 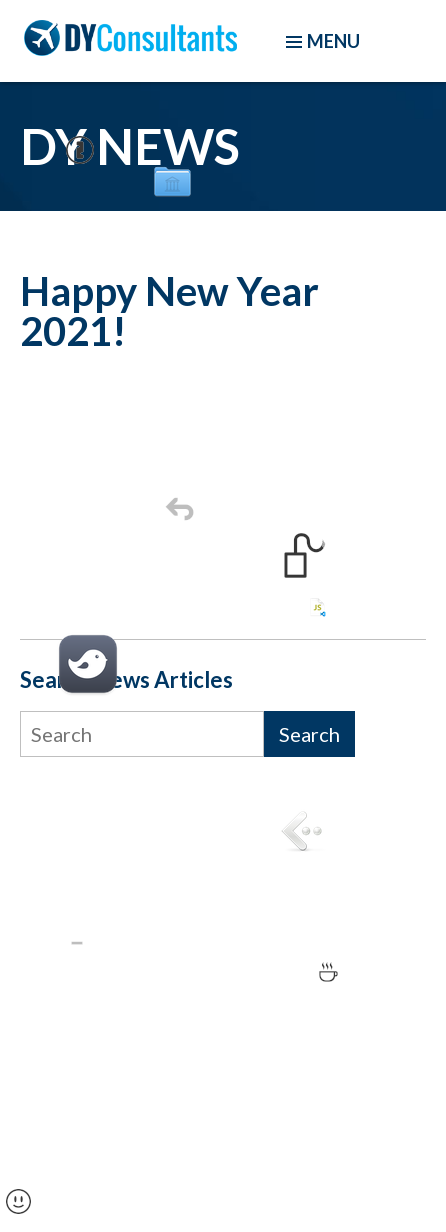 What do you see at coordinates (303, 555) in the screenshot?
I see `colorimeter device for color calibration` at bounding box center [303, 555].